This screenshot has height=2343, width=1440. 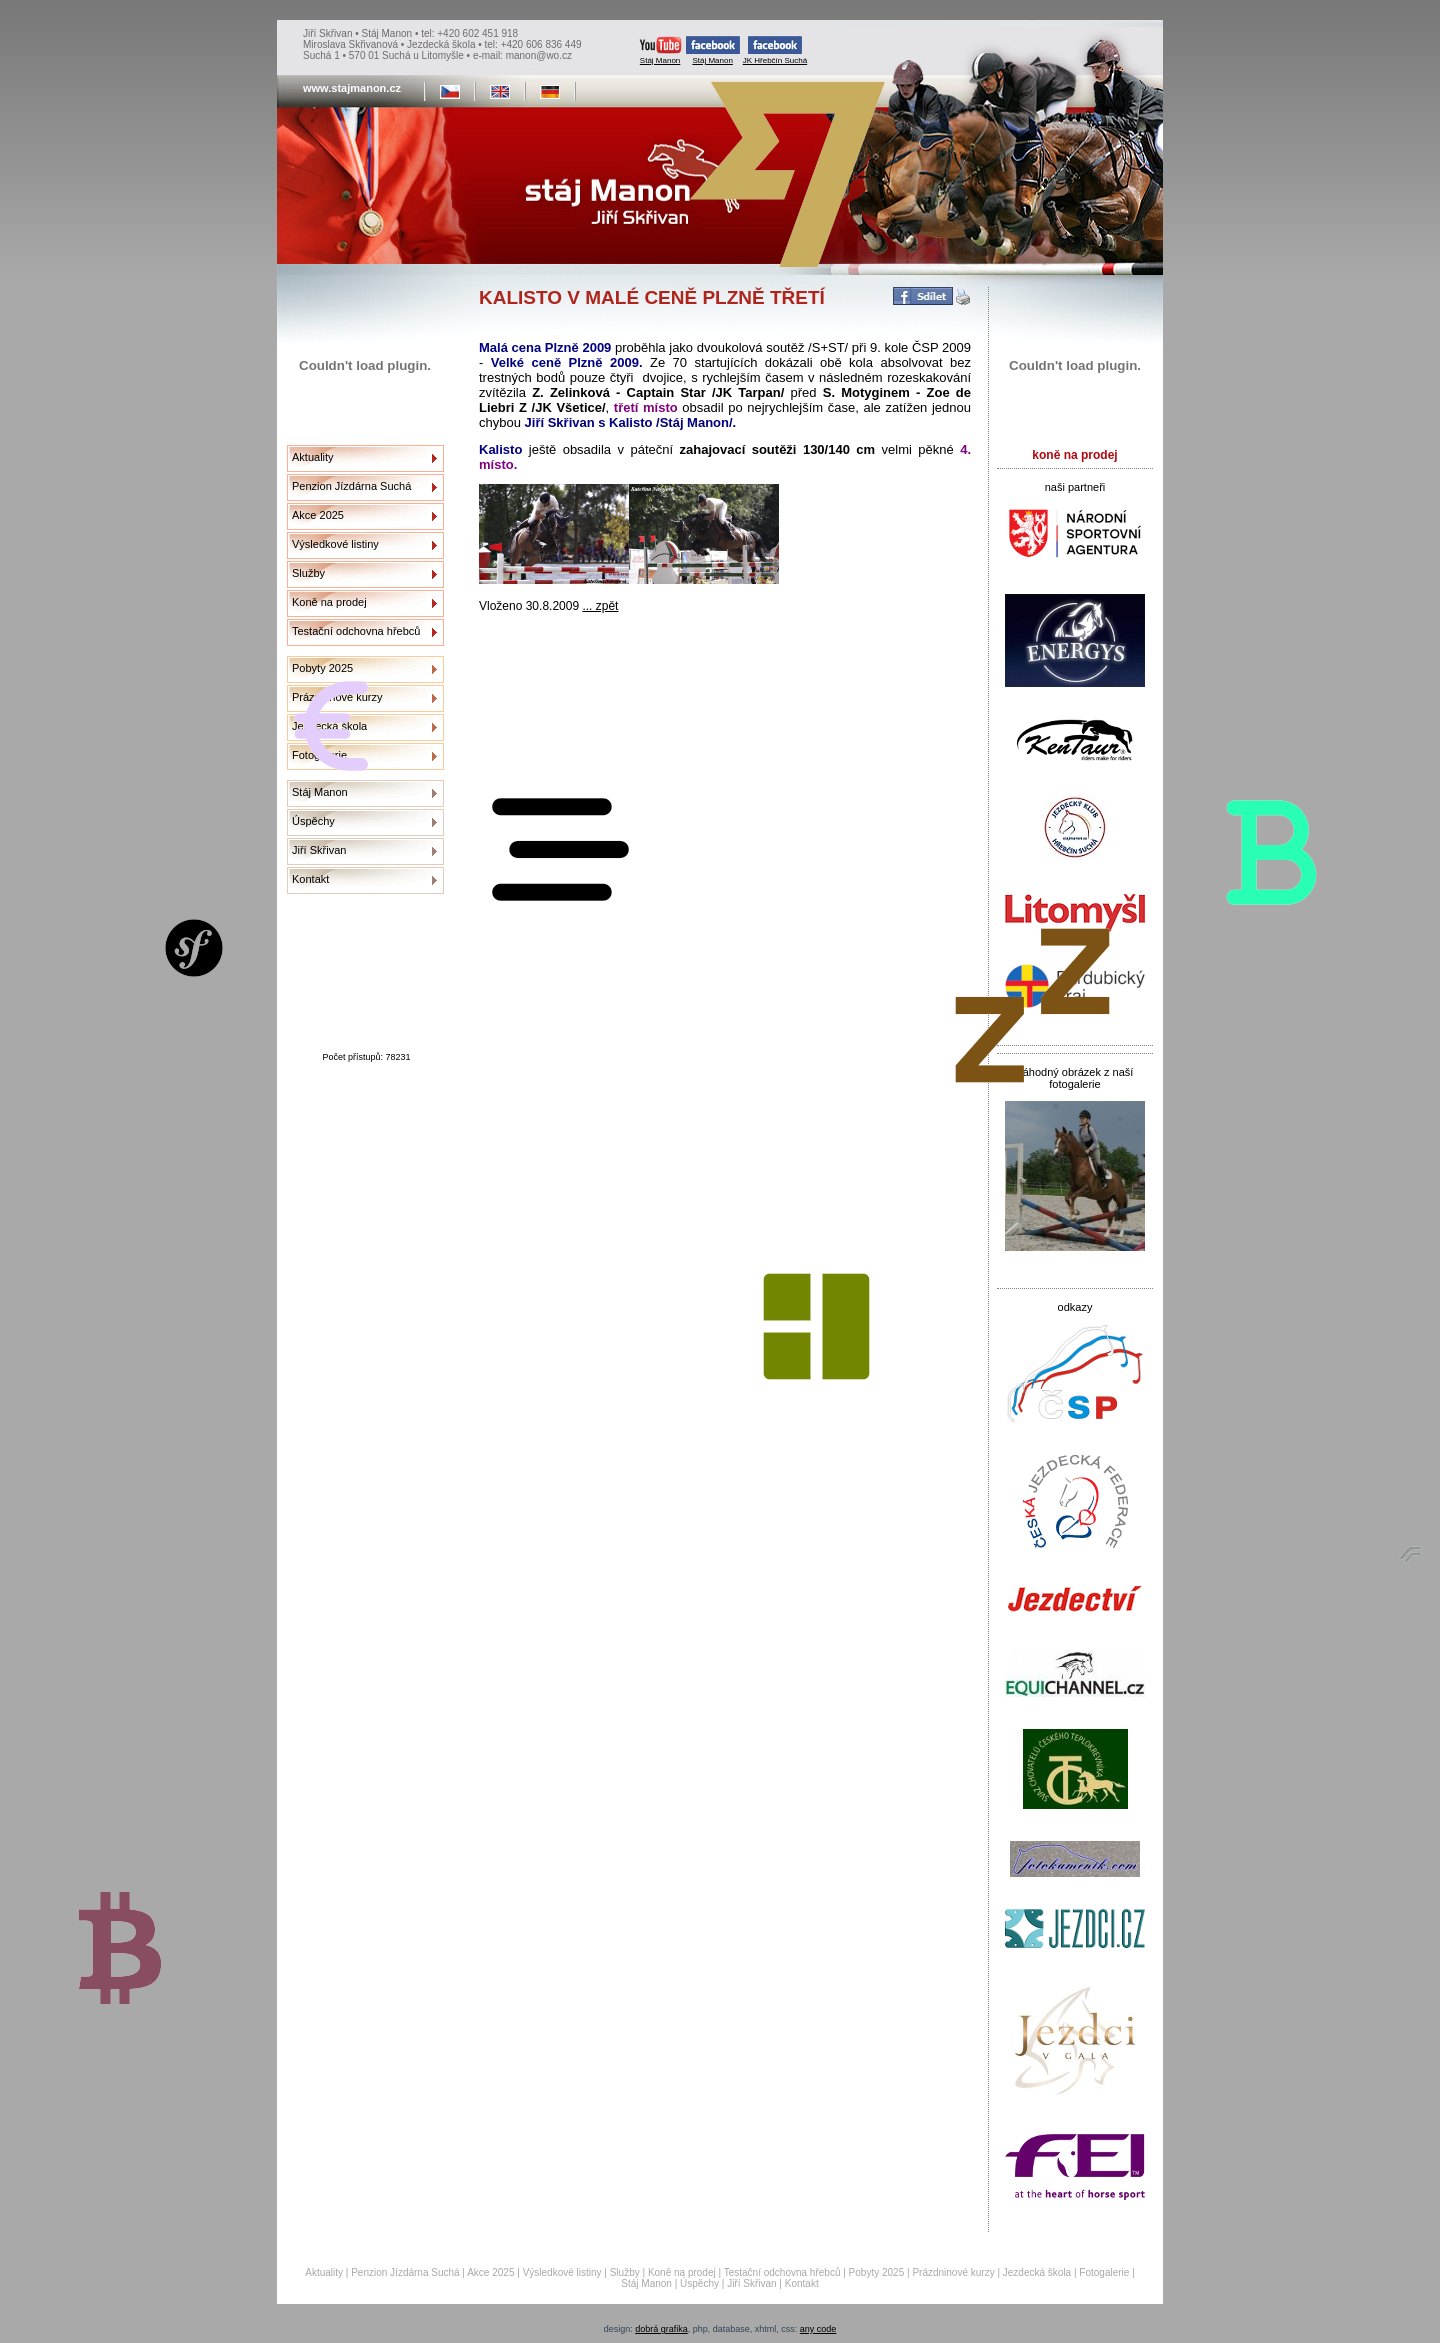 What do you see at coordinates (120, 1948) in the screenshot?
I see `indicates Bitcoin payment option` at bounding box center [120, 1948].